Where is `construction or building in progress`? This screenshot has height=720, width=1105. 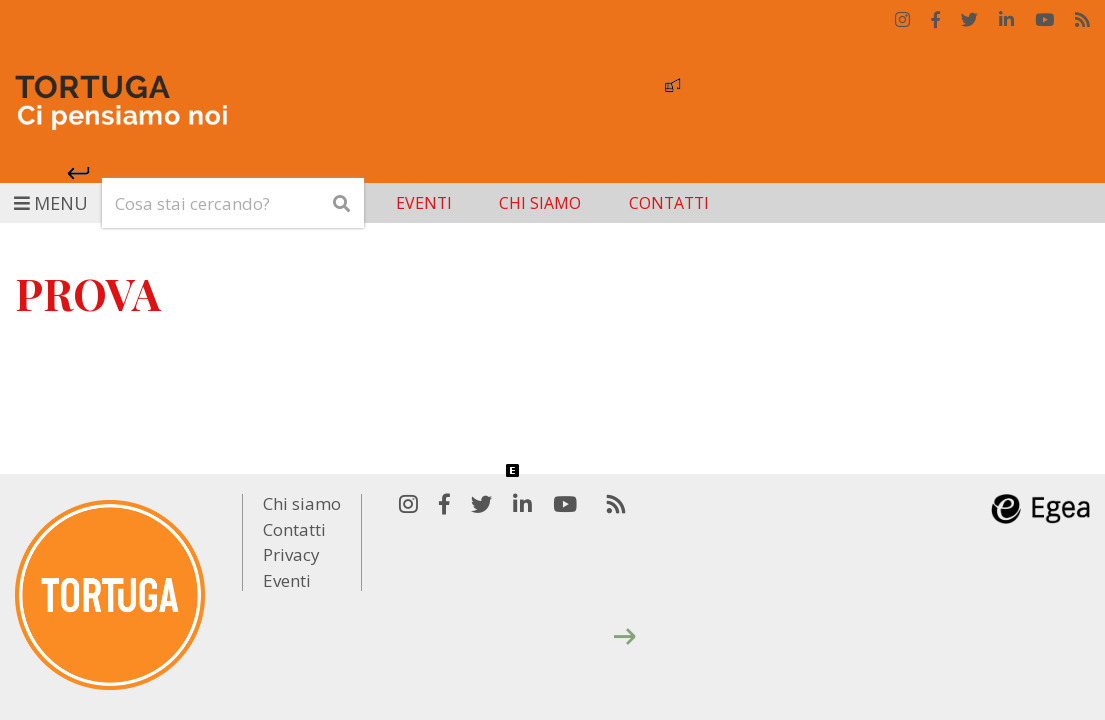
construction or building in progress is located at coordinates (673, 86).